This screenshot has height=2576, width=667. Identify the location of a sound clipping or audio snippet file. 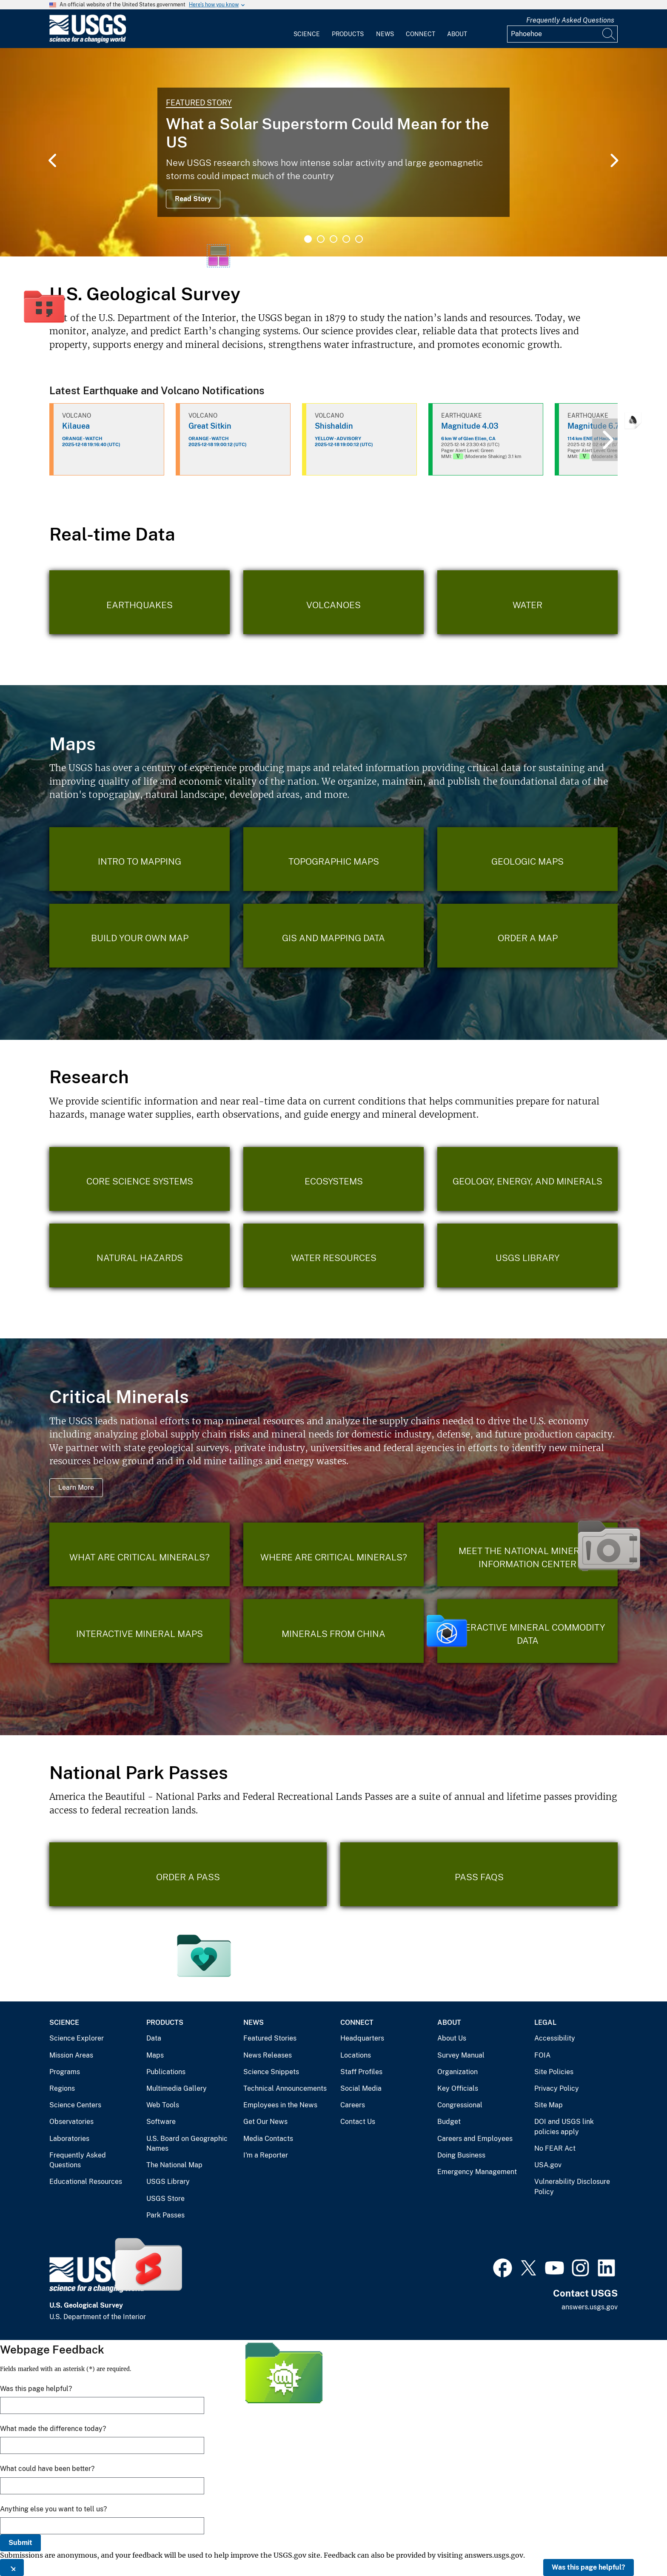
(633, 421).